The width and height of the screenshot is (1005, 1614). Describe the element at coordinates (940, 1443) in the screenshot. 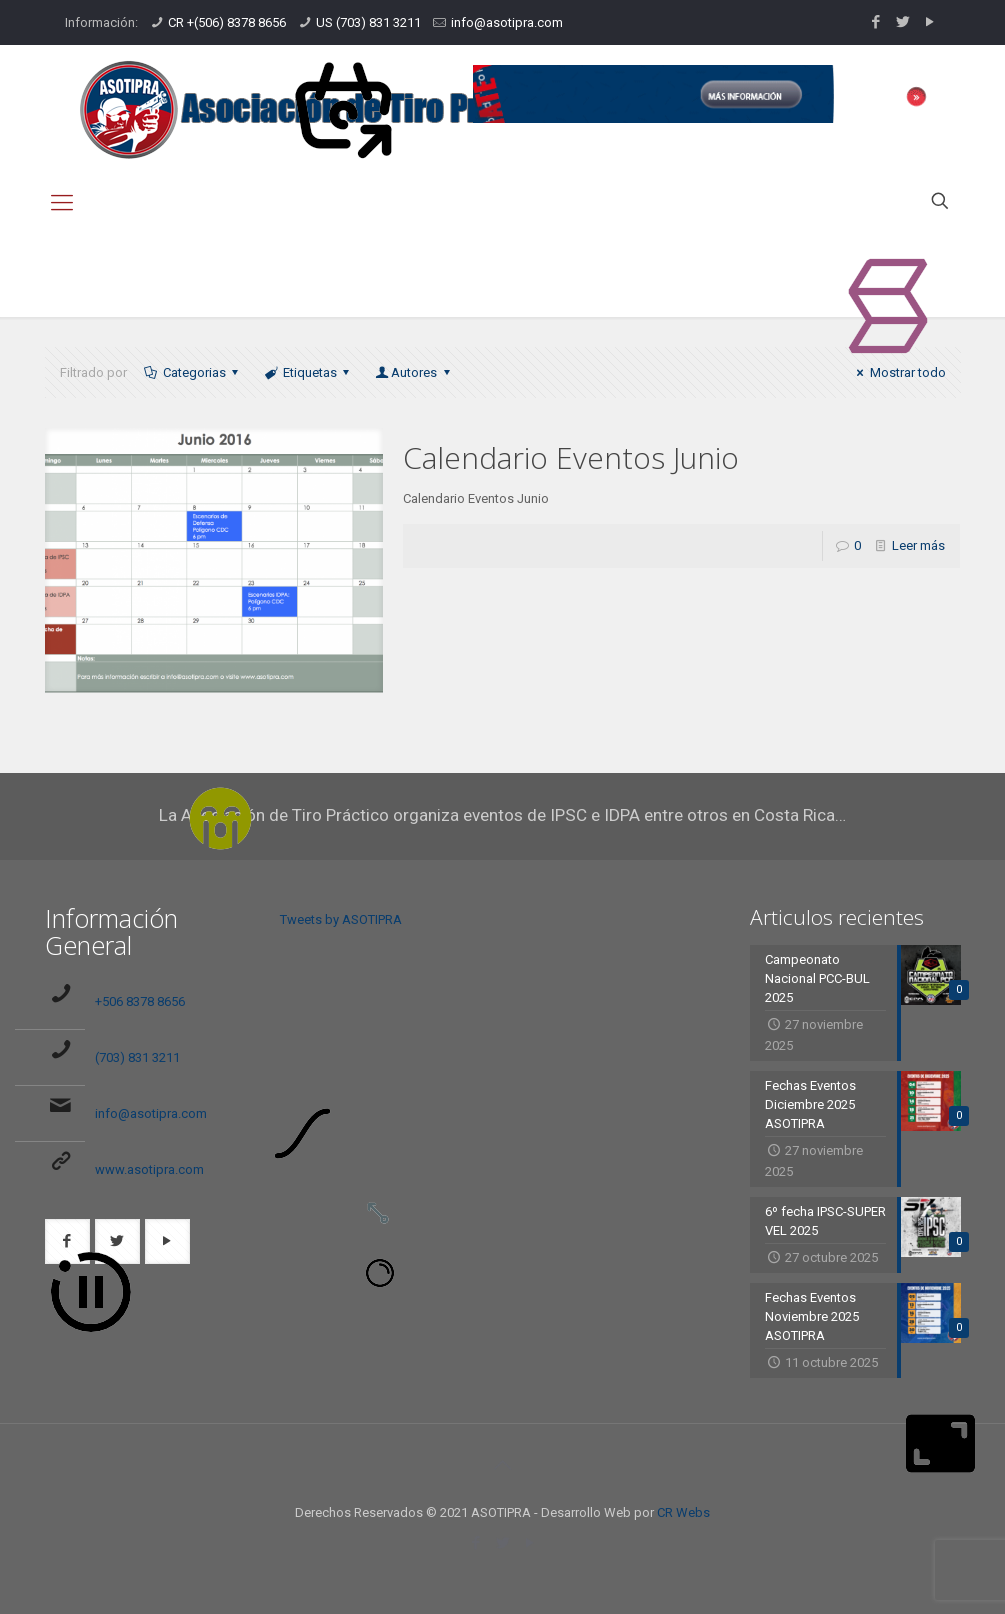

I see `enter fullscreen mode` at that location.